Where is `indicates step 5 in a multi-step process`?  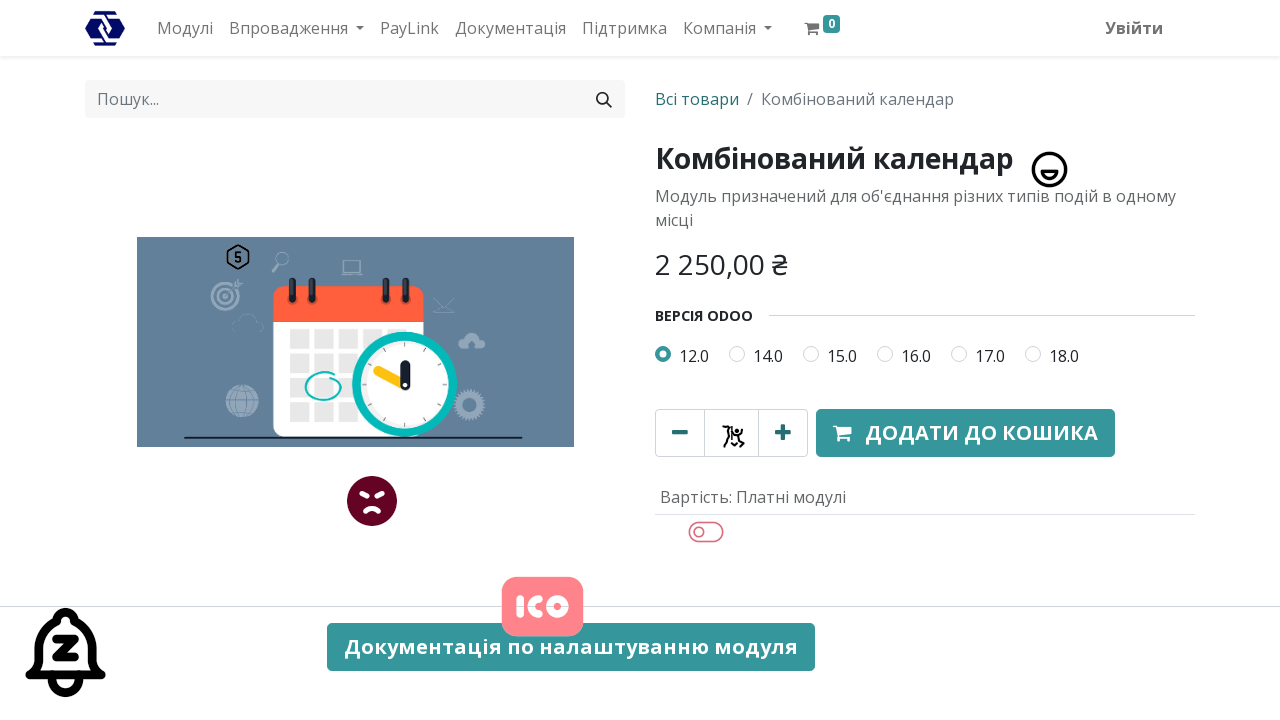 indicates step 5 in a multi-step process is located at coordinates (238, 257).